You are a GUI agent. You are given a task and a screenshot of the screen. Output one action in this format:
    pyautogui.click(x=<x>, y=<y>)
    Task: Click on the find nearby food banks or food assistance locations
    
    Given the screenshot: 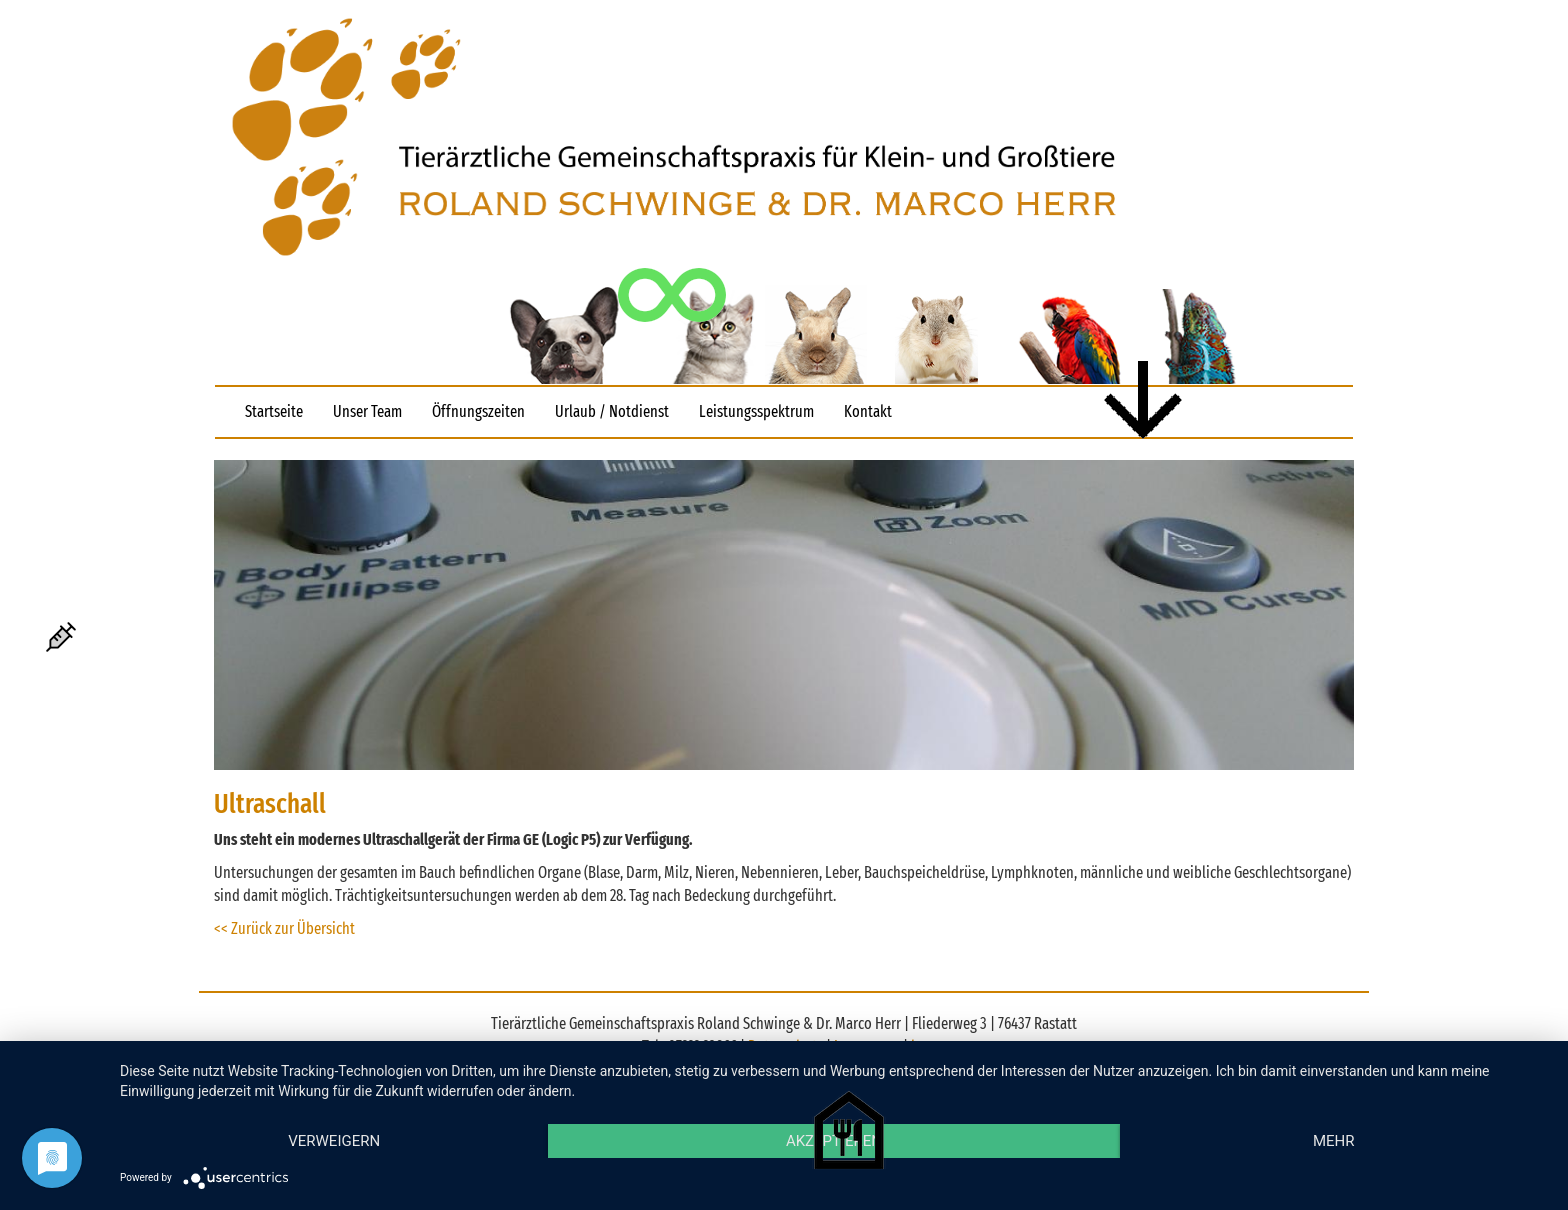 What is the action you would take?
    pyautogui.click(x=849, y=1130)
    